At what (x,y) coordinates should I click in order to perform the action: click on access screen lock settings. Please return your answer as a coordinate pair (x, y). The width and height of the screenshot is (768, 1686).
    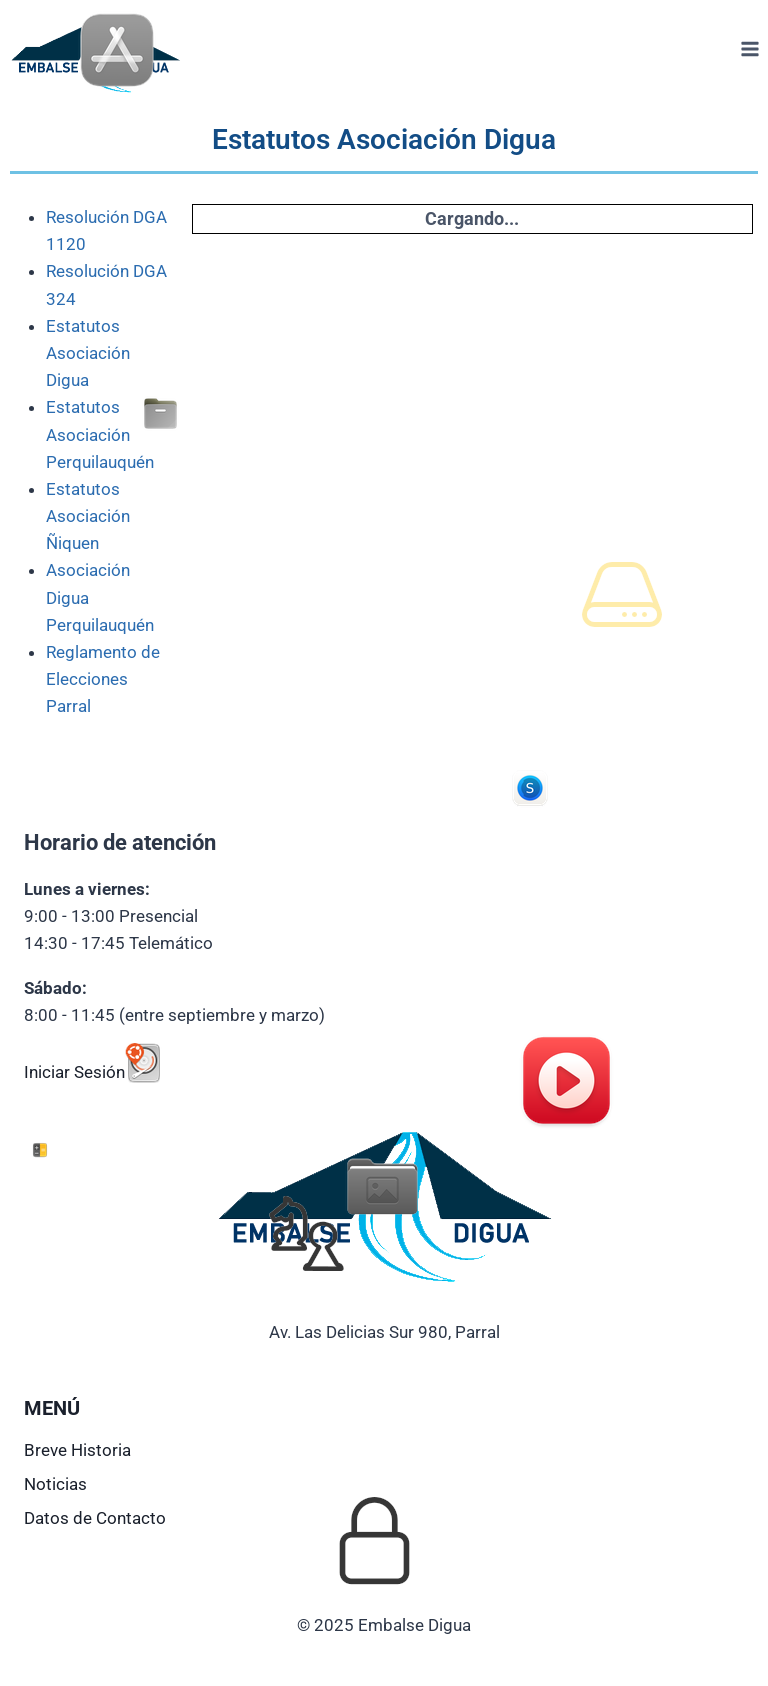
    Looking at the image, I should click on (374, 1543).